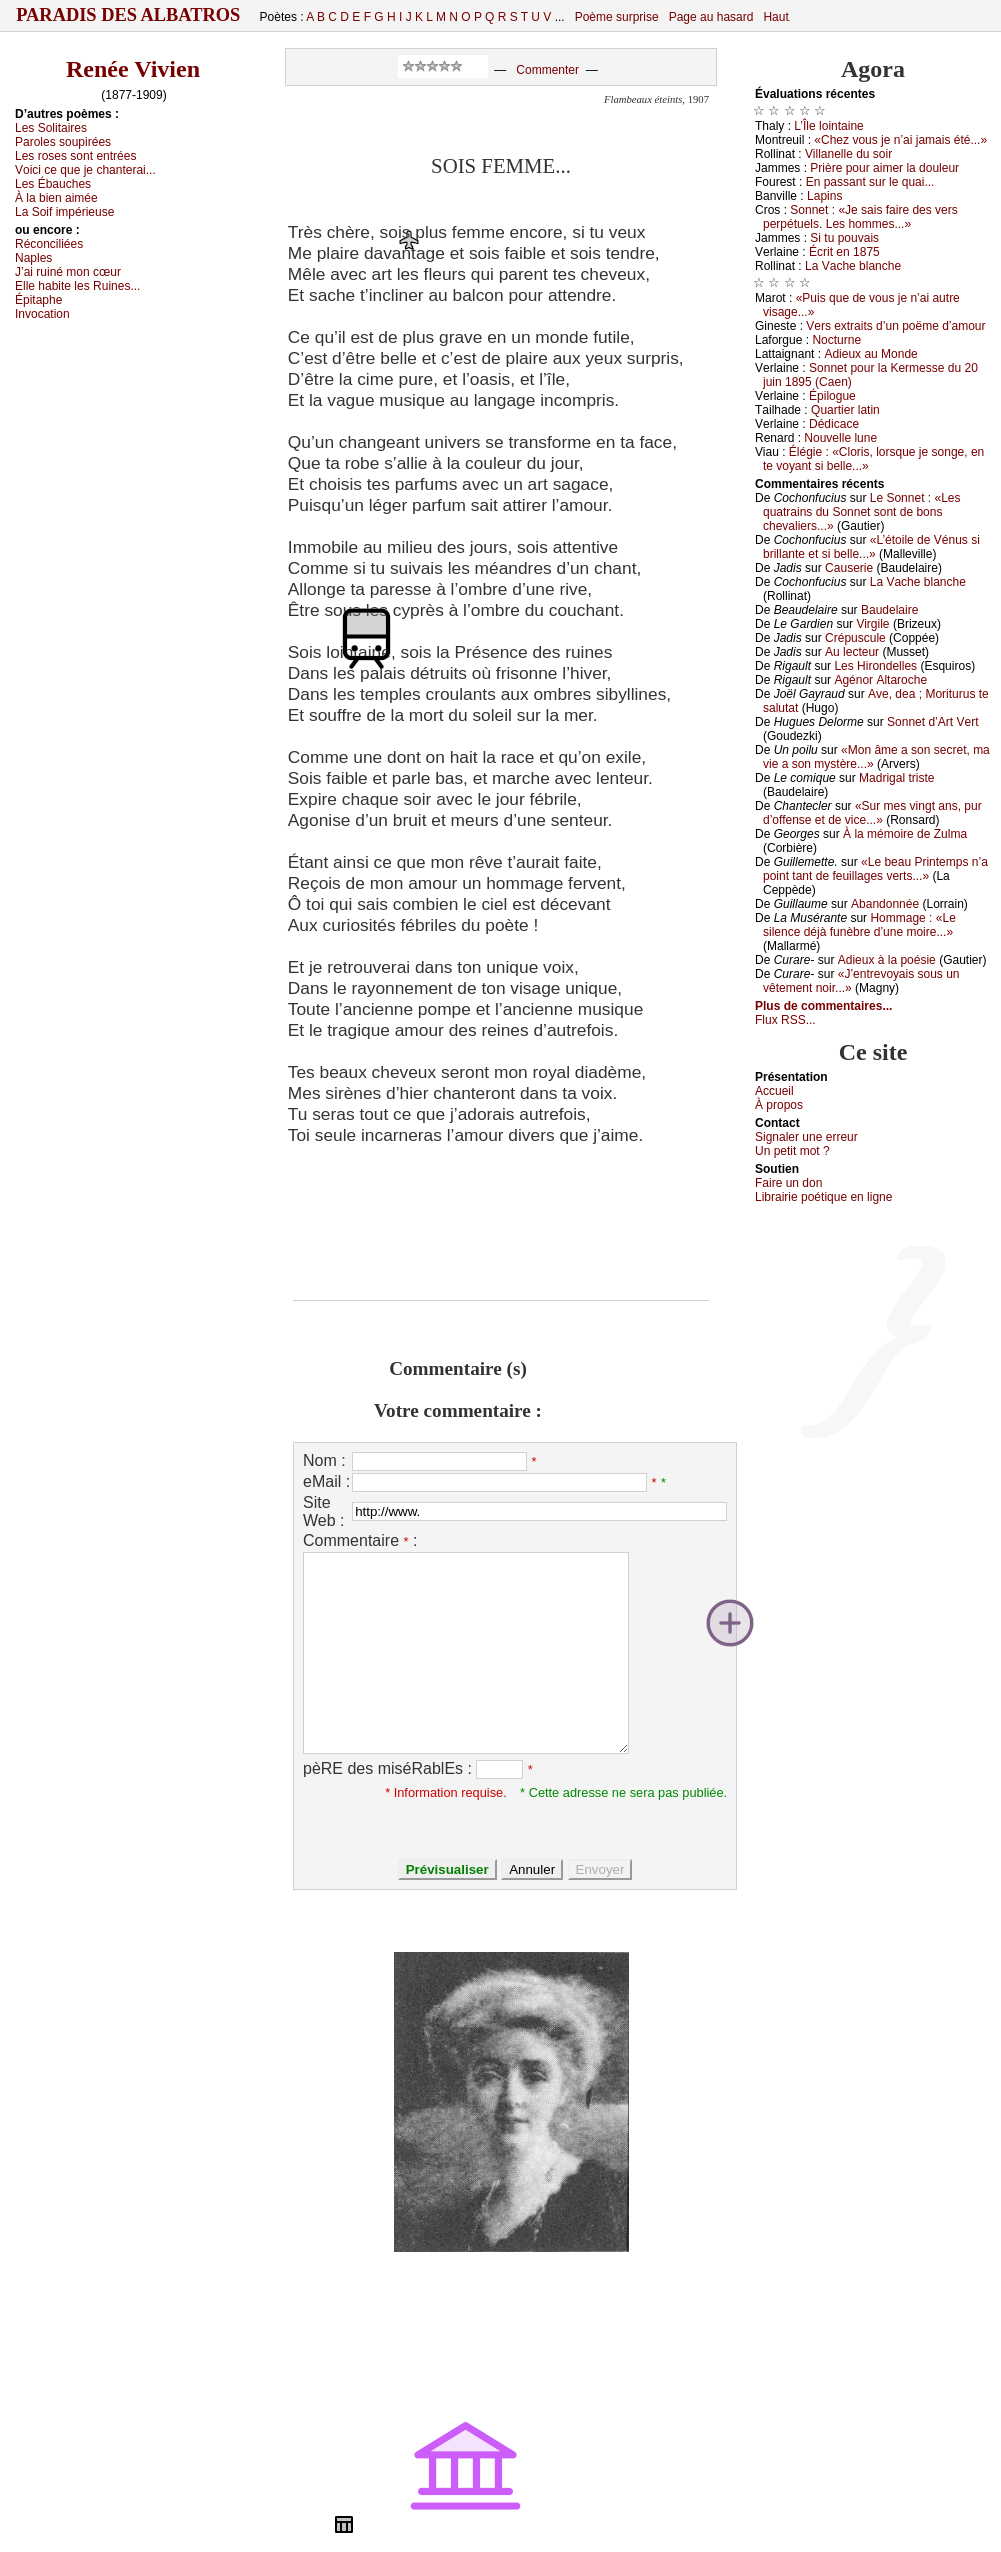 This screenshot has height=2552, width=1001. What do you see at coordinates (465, 2469) in the screenshot?
I see `access banking or financial services` at bounding box center [465, 2469].